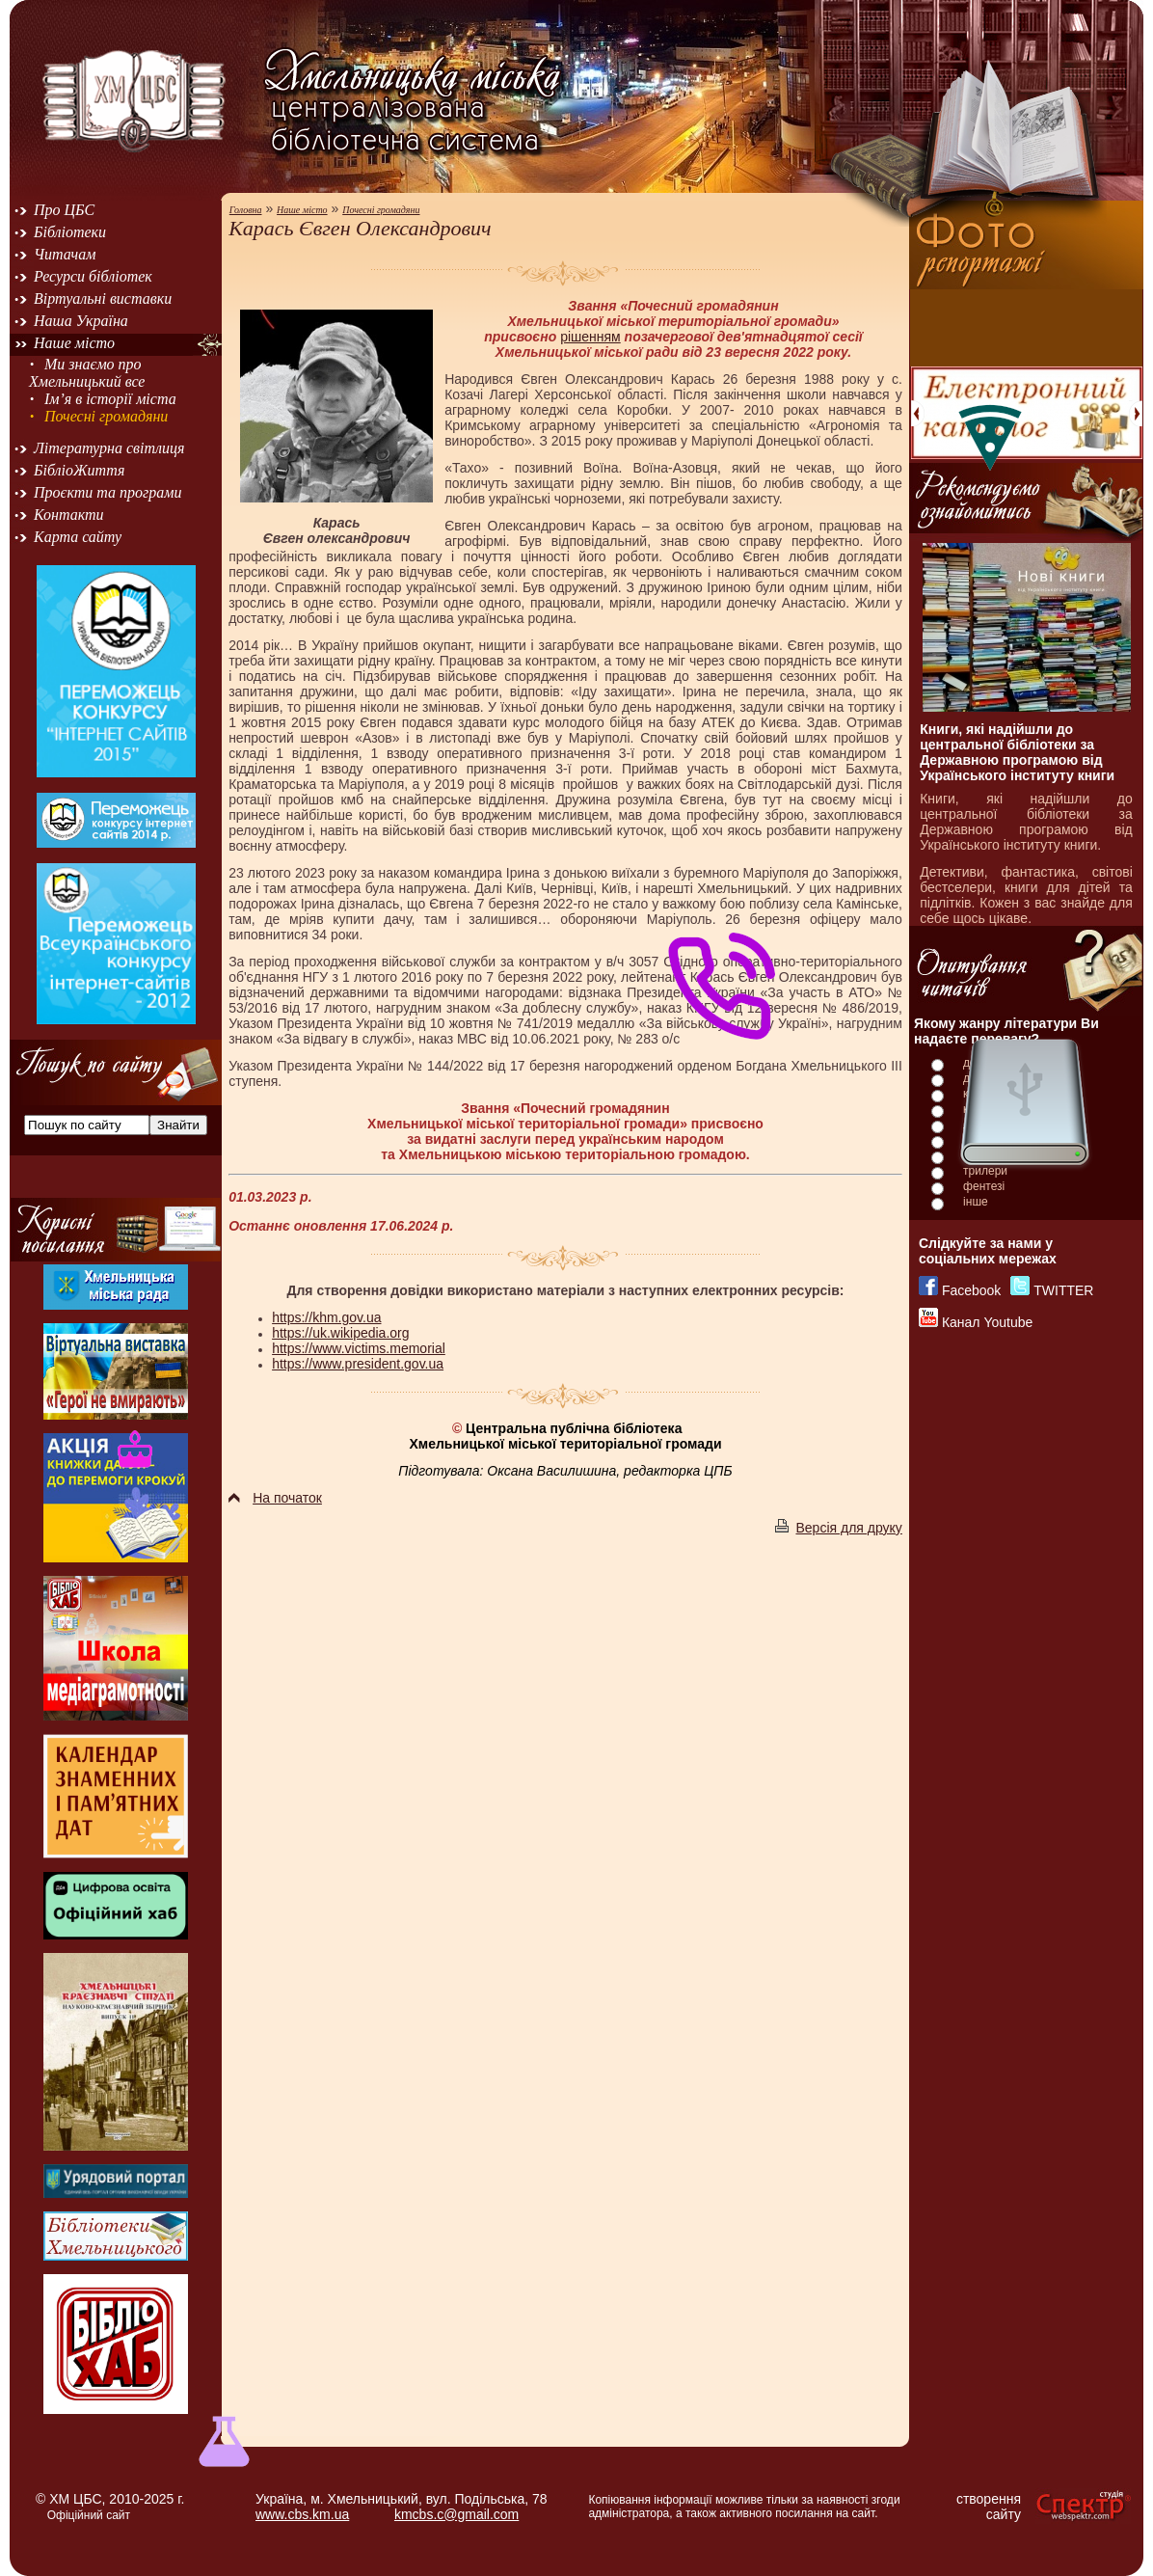 Image resolution: width=1153 pixels, height=2576 pixels. I want to click on order food or access food delivery, so click(990, 438).